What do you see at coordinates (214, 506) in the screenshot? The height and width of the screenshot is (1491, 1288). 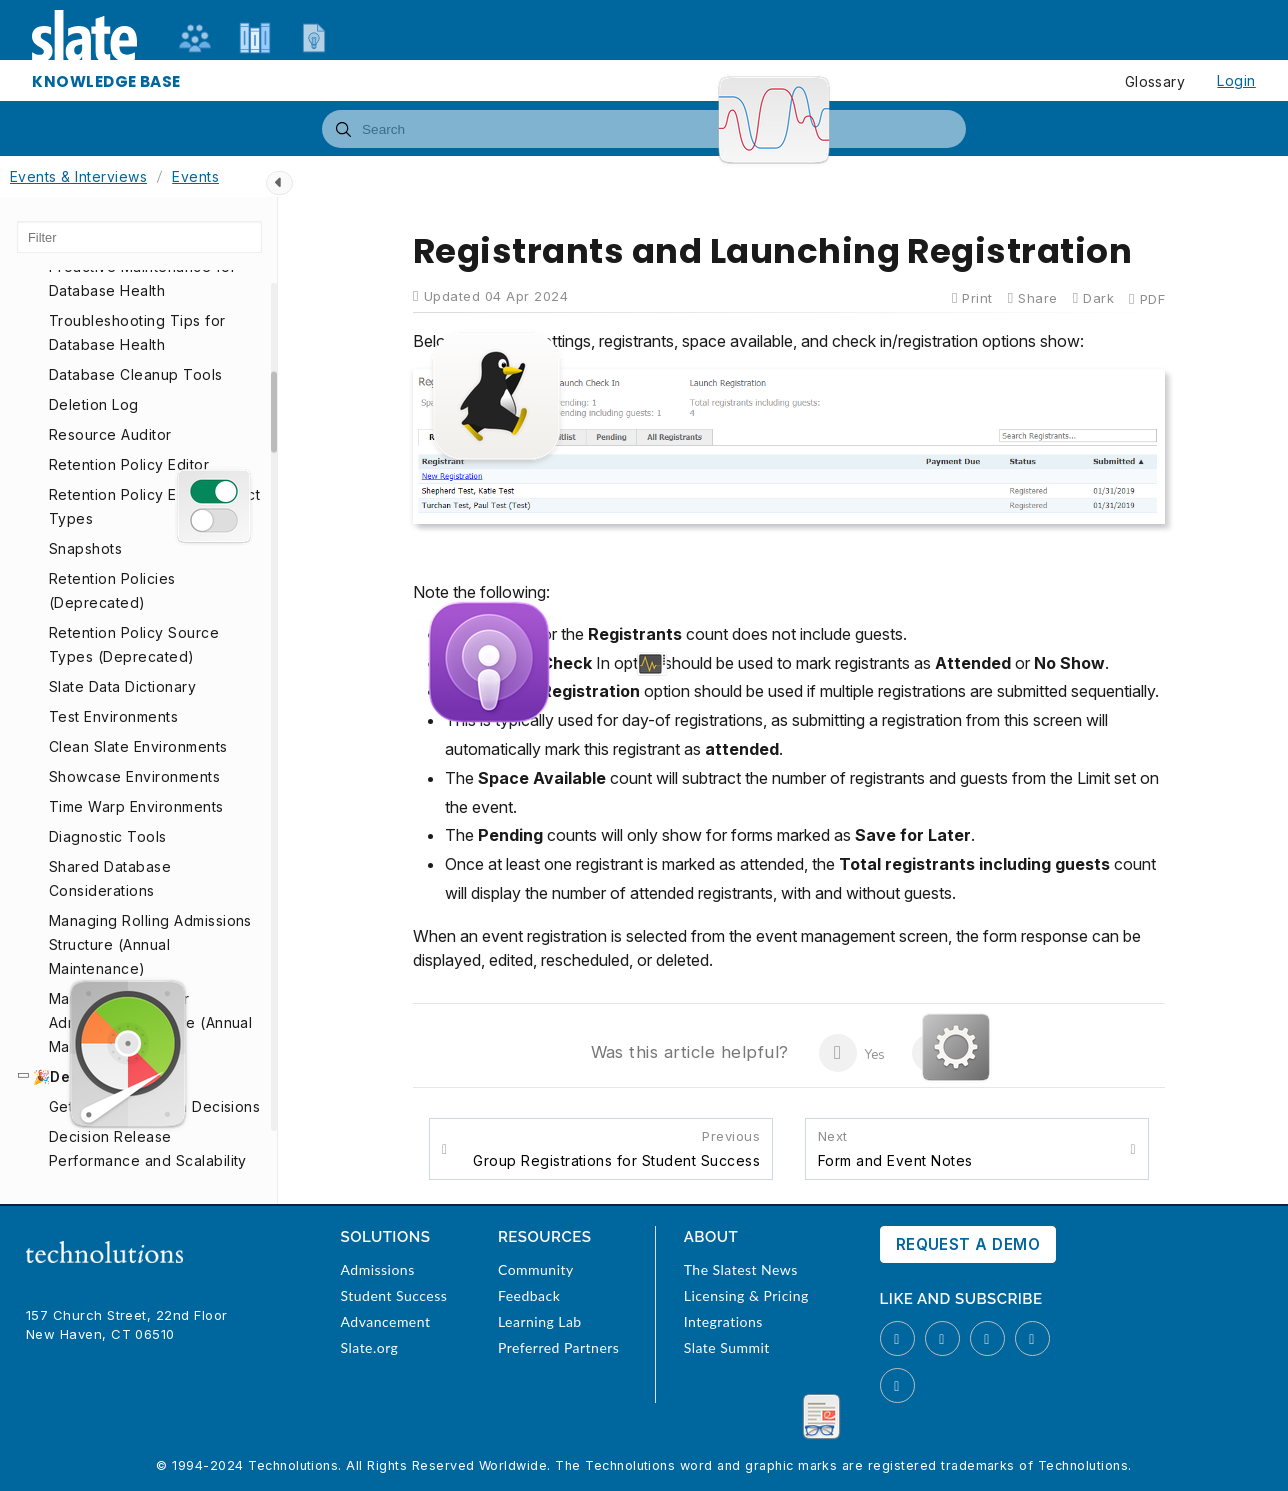 I see `open gnome tweaks settings application` at bounding box center [214, 506].